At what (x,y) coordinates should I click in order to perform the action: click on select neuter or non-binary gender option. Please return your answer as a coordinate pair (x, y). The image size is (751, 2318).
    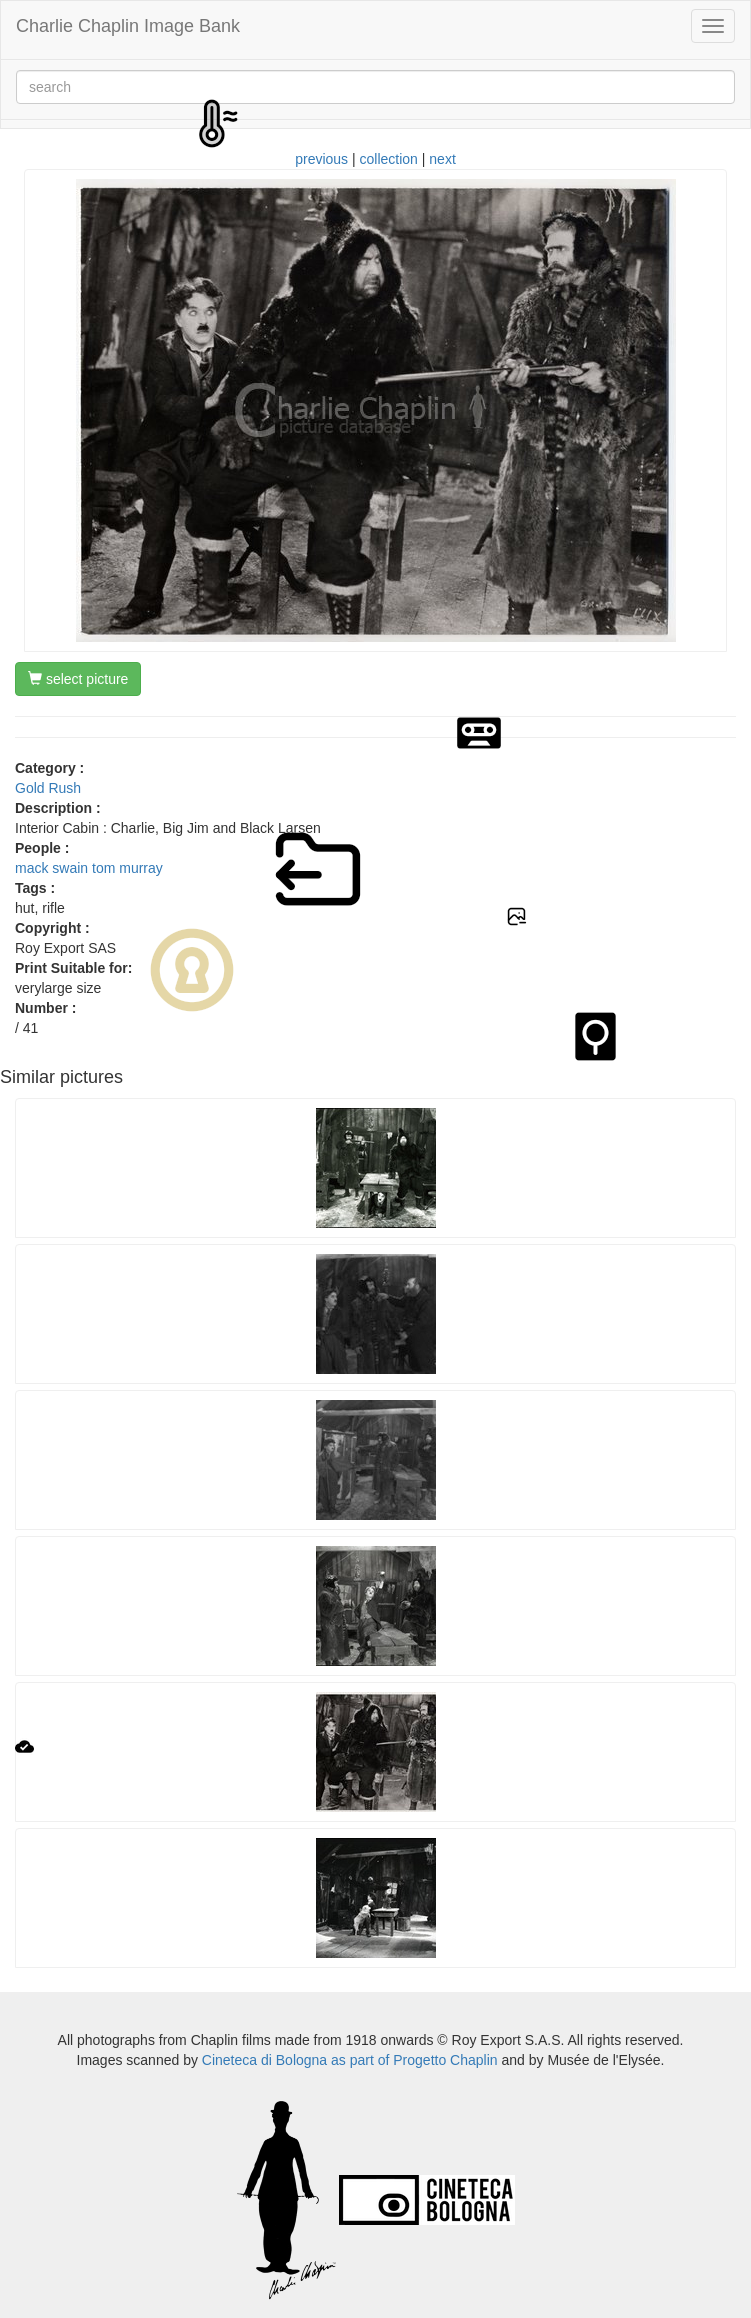
    Looking at the image, I should click on (595, 1036).